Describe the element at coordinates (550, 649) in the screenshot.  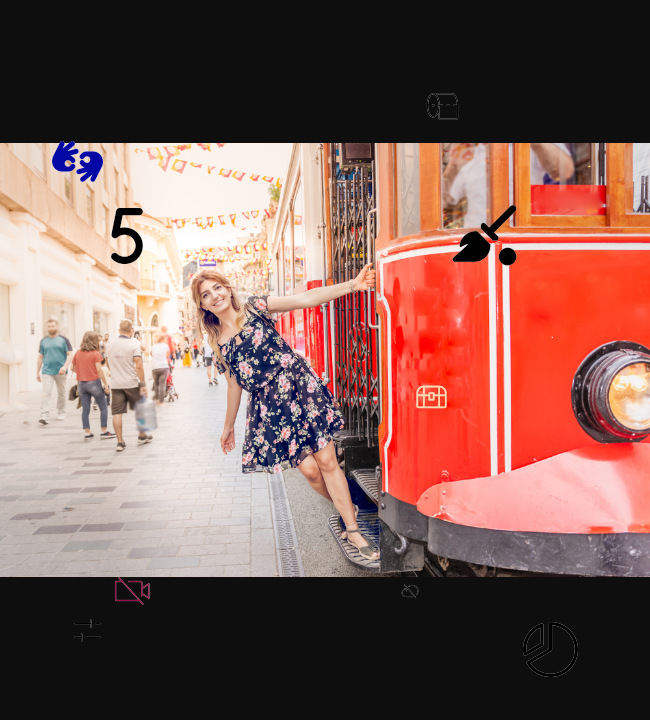
I see `view analytics or statistics breakdown` at that location.